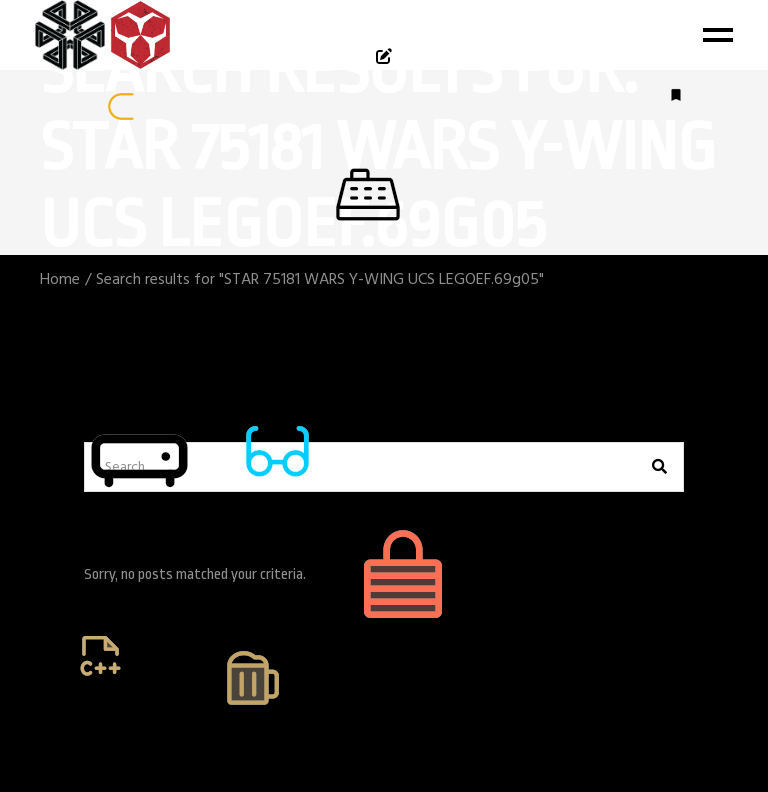  I want to click on open point of sale system, so click(368, 198).